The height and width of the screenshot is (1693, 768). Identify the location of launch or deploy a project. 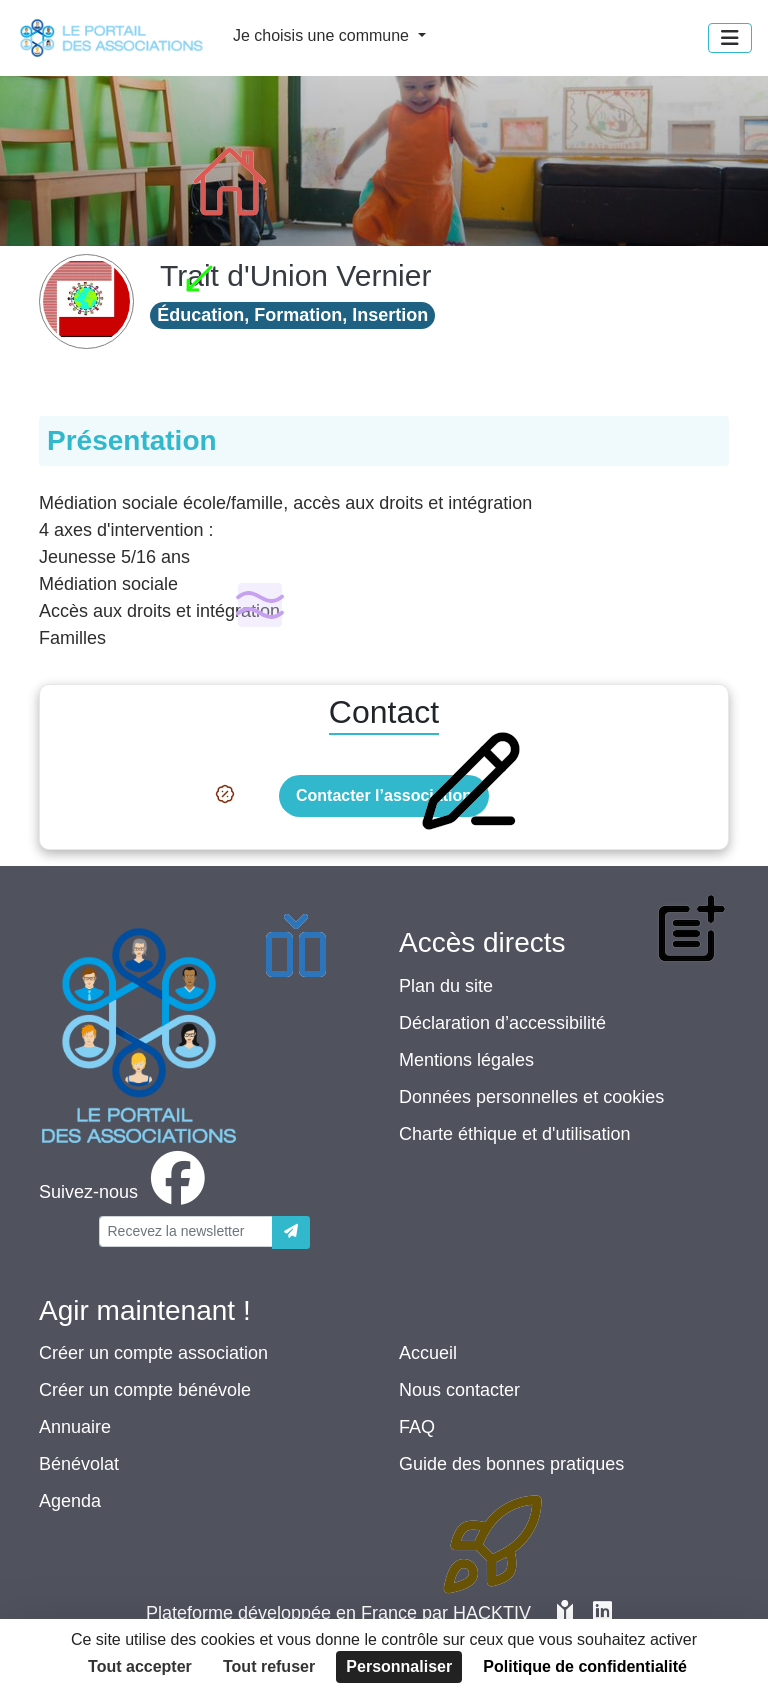
(491, 1545).